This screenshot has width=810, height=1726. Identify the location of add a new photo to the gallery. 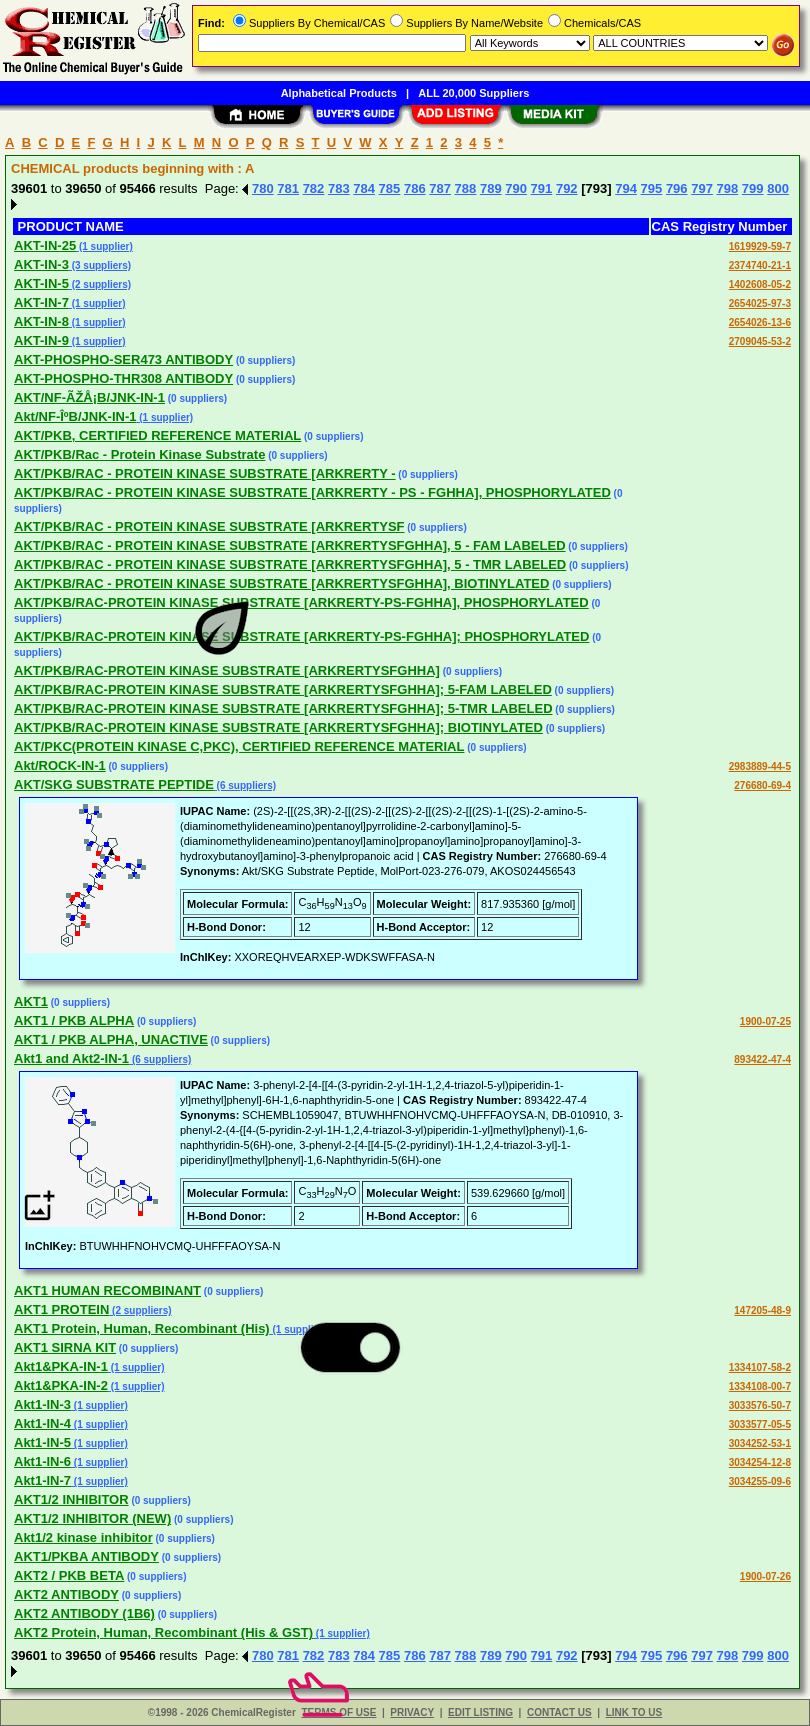
(39, 1206).